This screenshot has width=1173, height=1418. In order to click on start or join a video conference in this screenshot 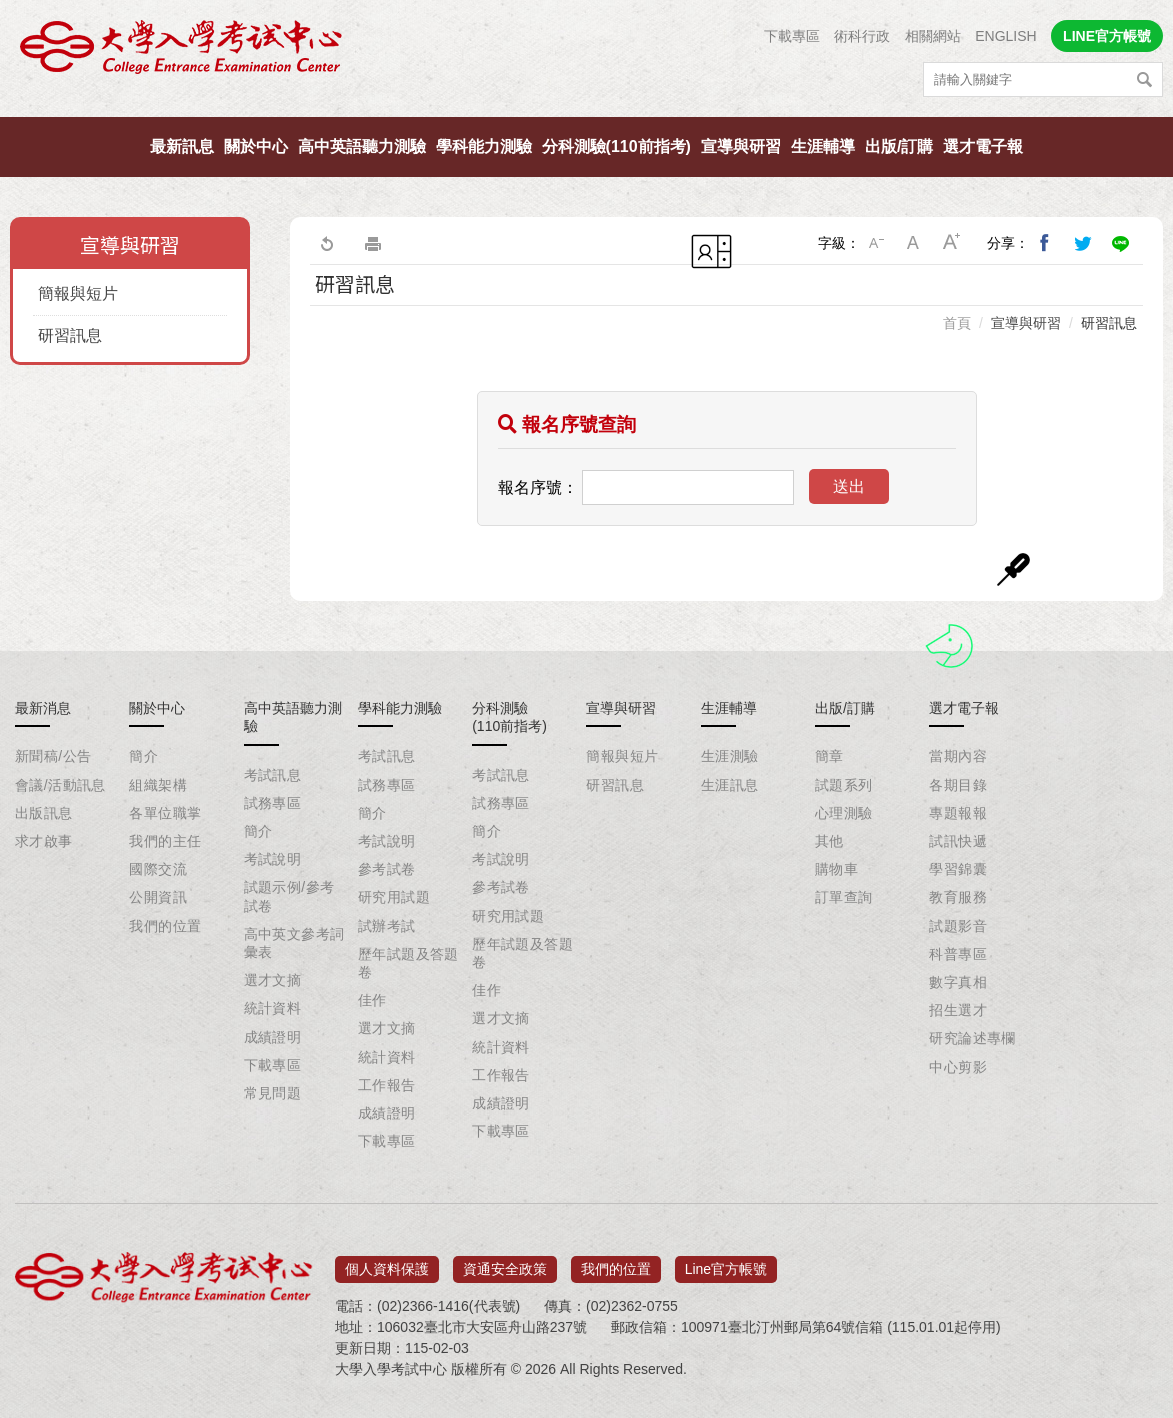, I will do `click(711, 251)`.